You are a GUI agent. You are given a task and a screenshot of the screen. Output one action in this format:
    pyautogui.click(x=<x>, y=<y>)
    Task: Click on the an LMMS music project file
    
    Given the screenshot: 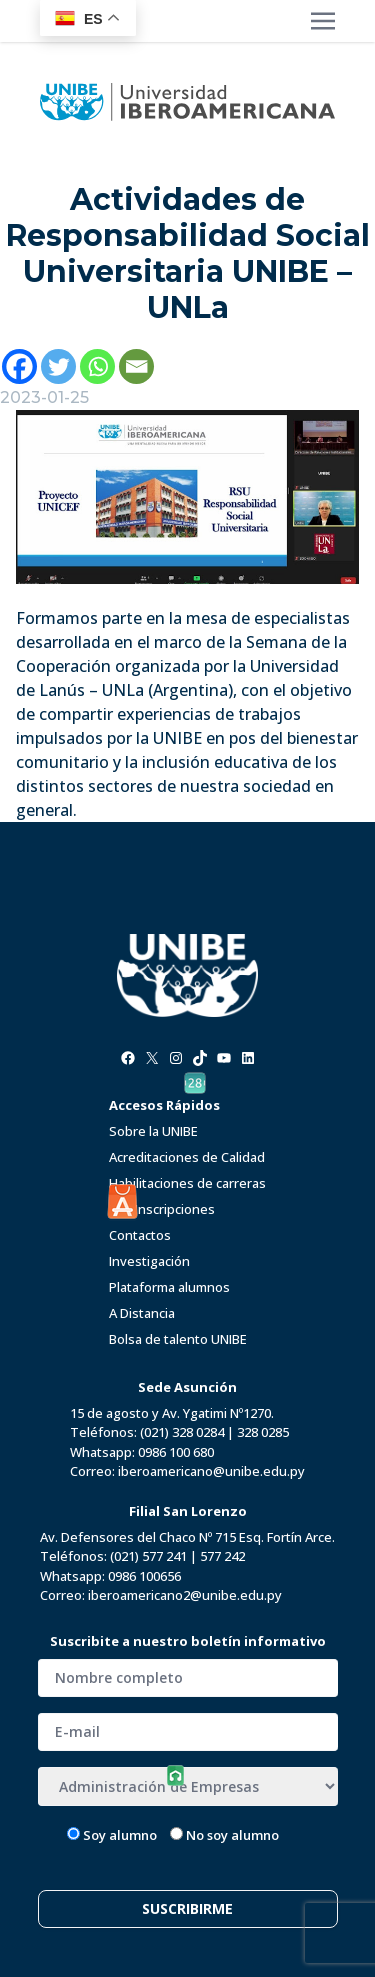 What is the action you would take?
    pyautogui.click(x=175, y=1775)
    